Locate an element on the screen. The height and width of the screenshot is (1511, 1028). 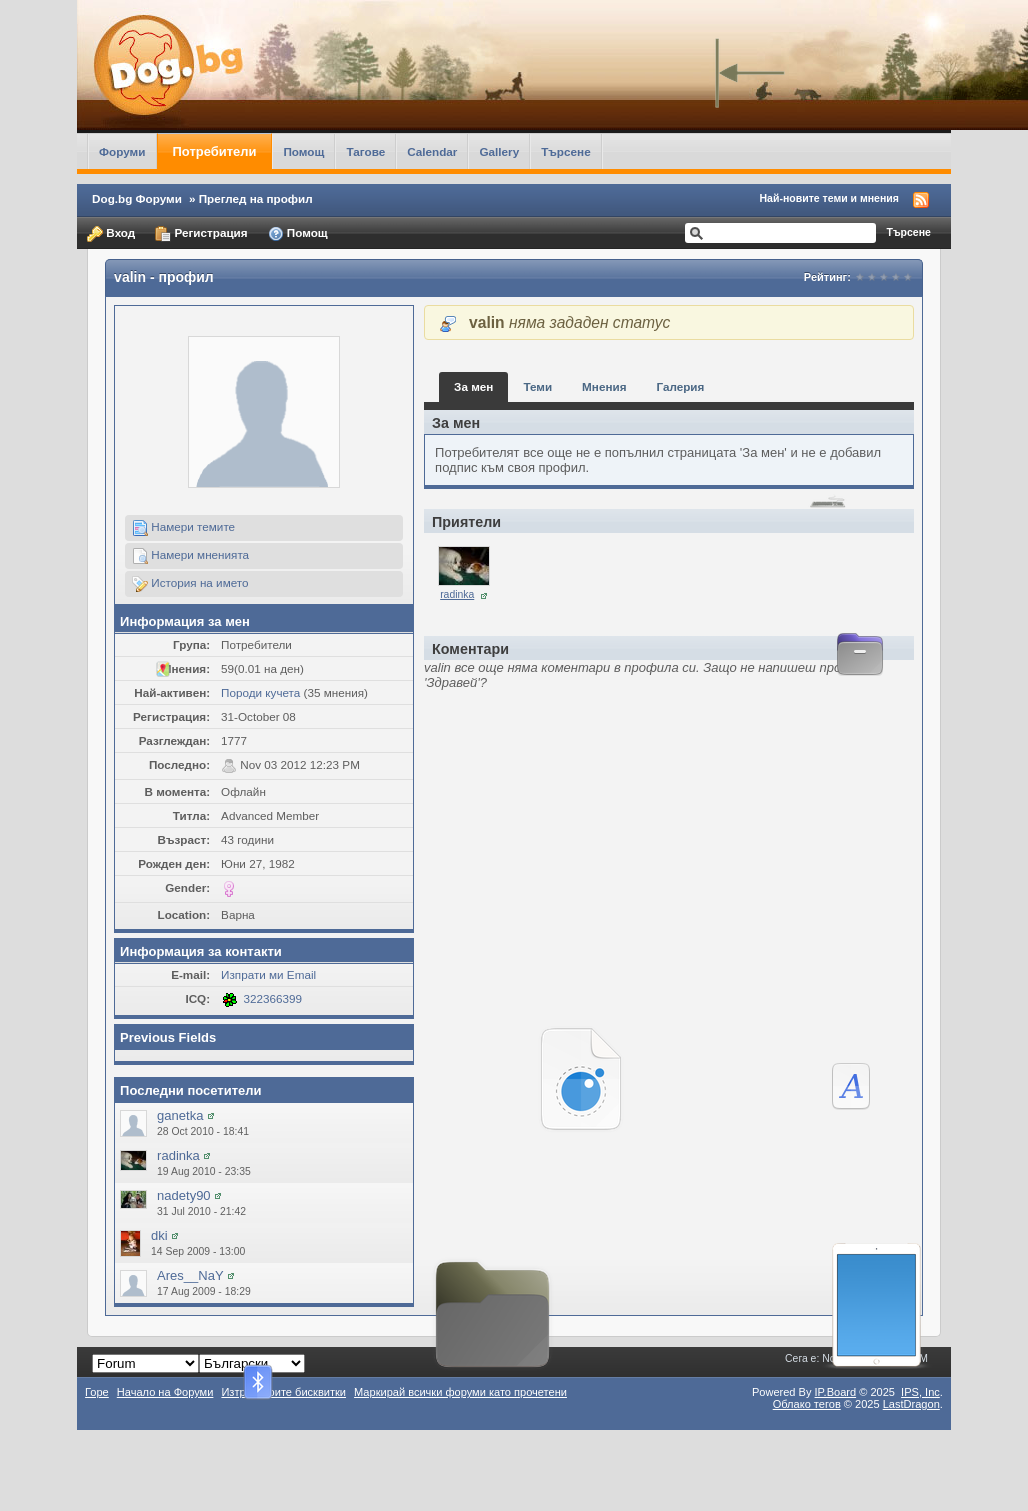
lua script file is located at coordinates (581, 1079).